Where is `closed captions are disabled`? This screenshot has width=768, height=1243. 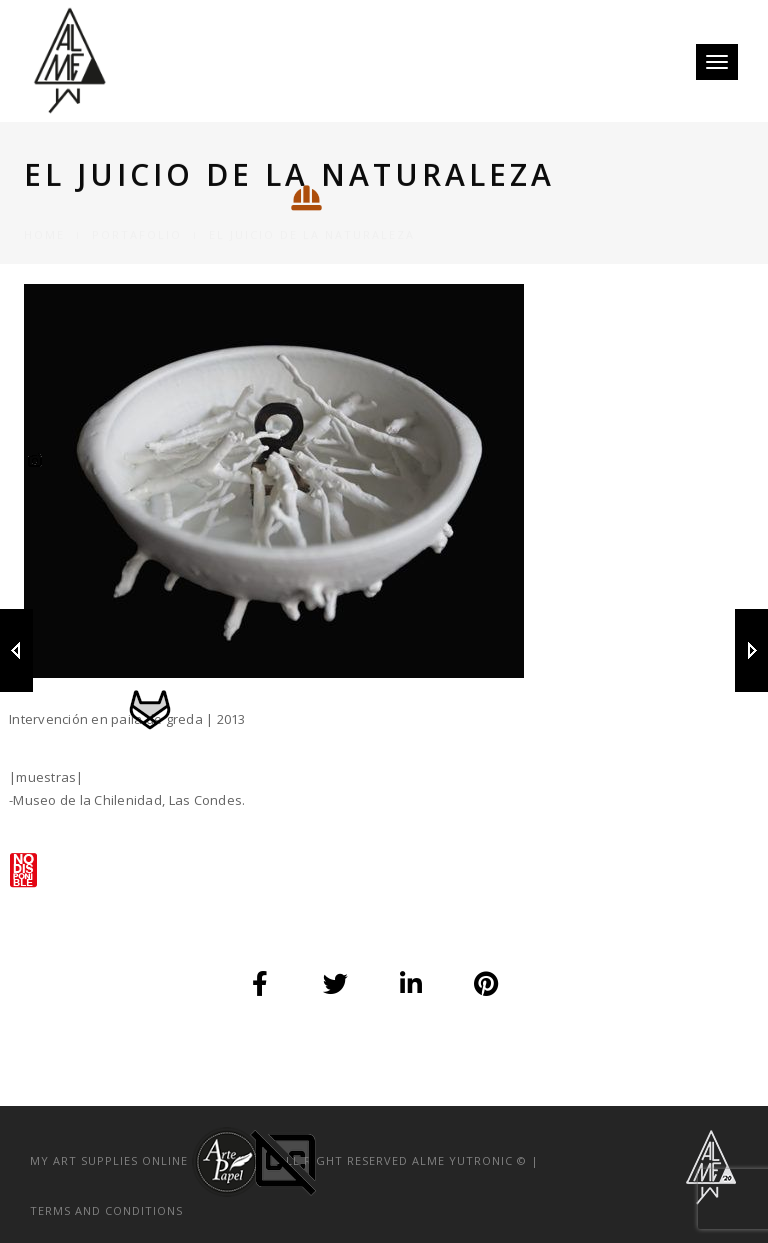
closed captions are disabled is located at coordinates (285, 1160).